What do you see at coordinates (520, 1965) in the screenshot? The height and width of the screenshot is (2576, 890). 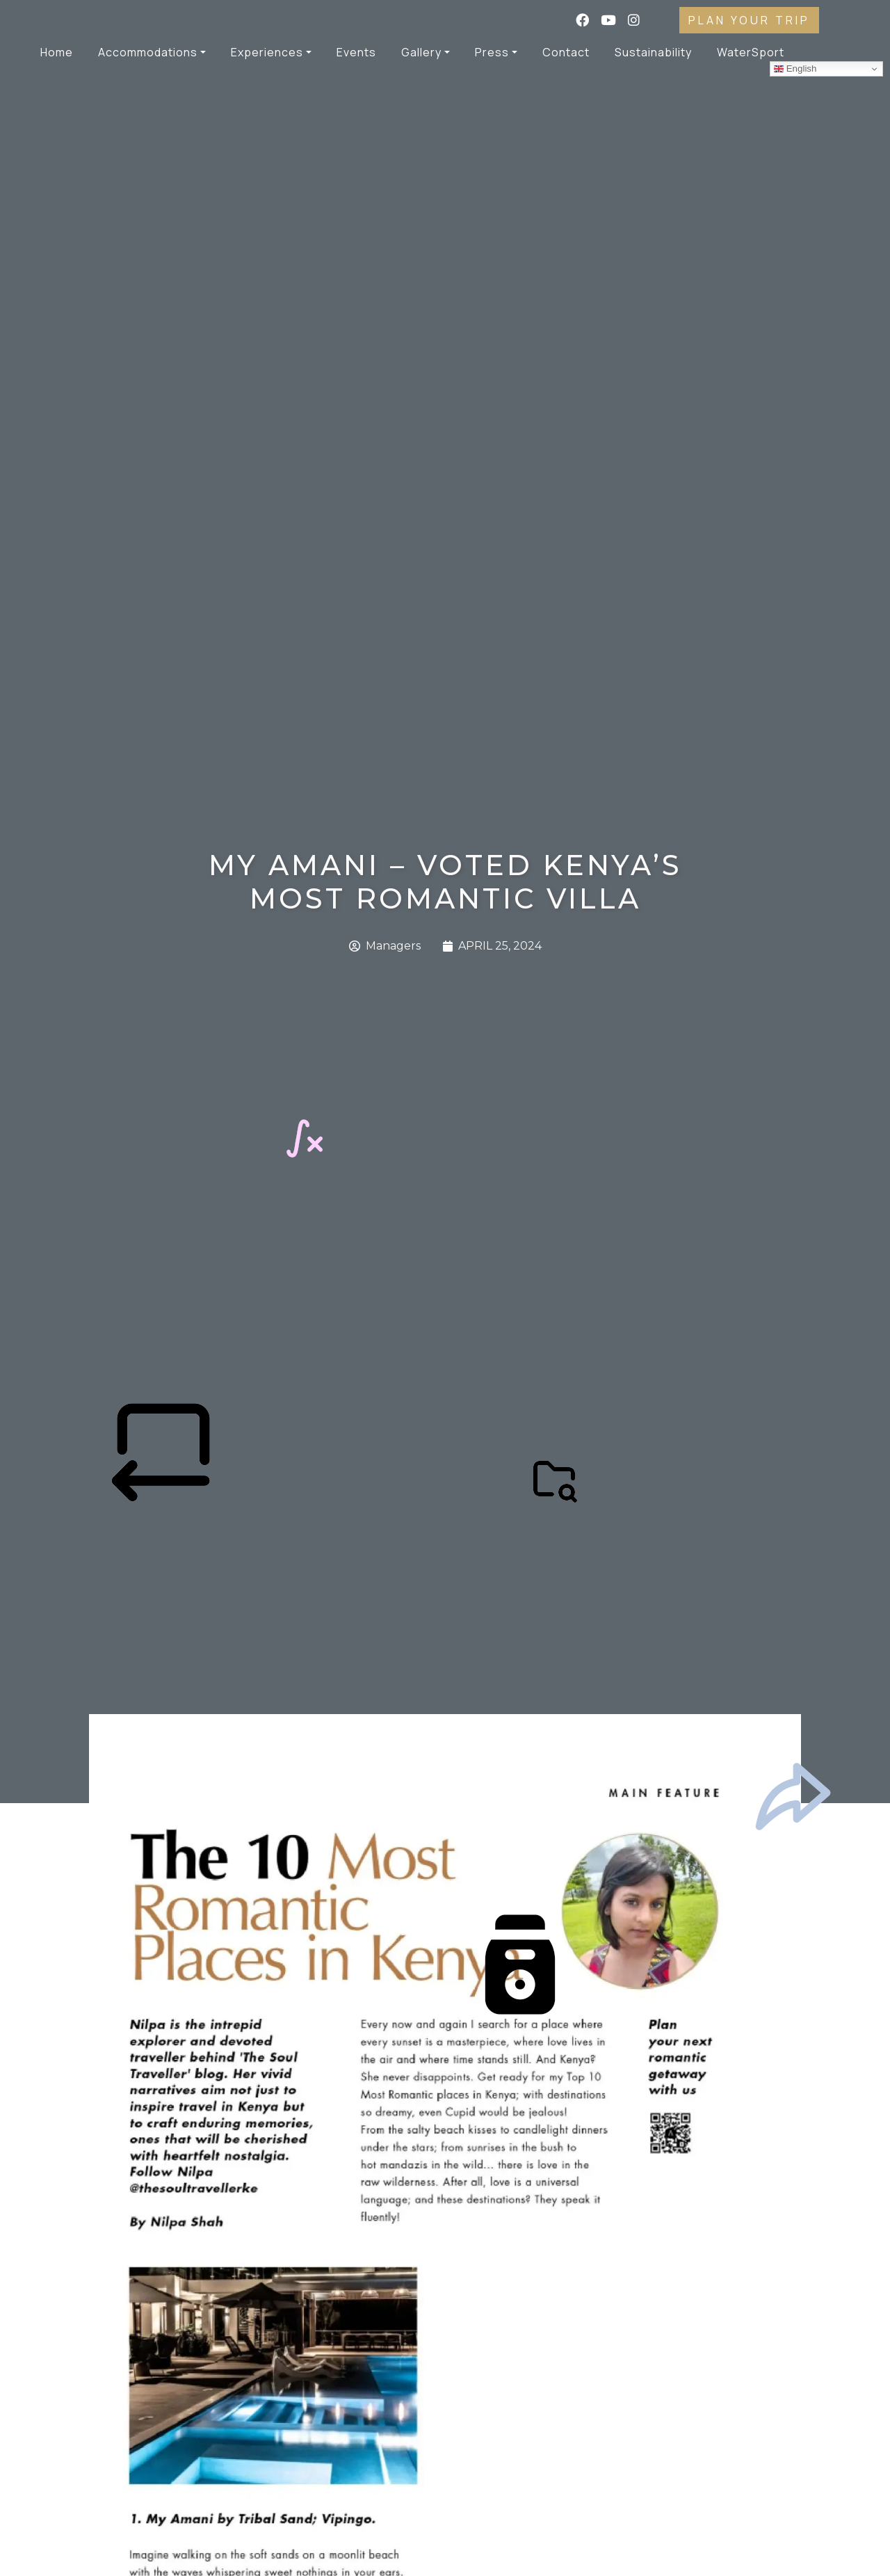 I see `indicates dairy or milk product category` at bounding box center [520, 1965].